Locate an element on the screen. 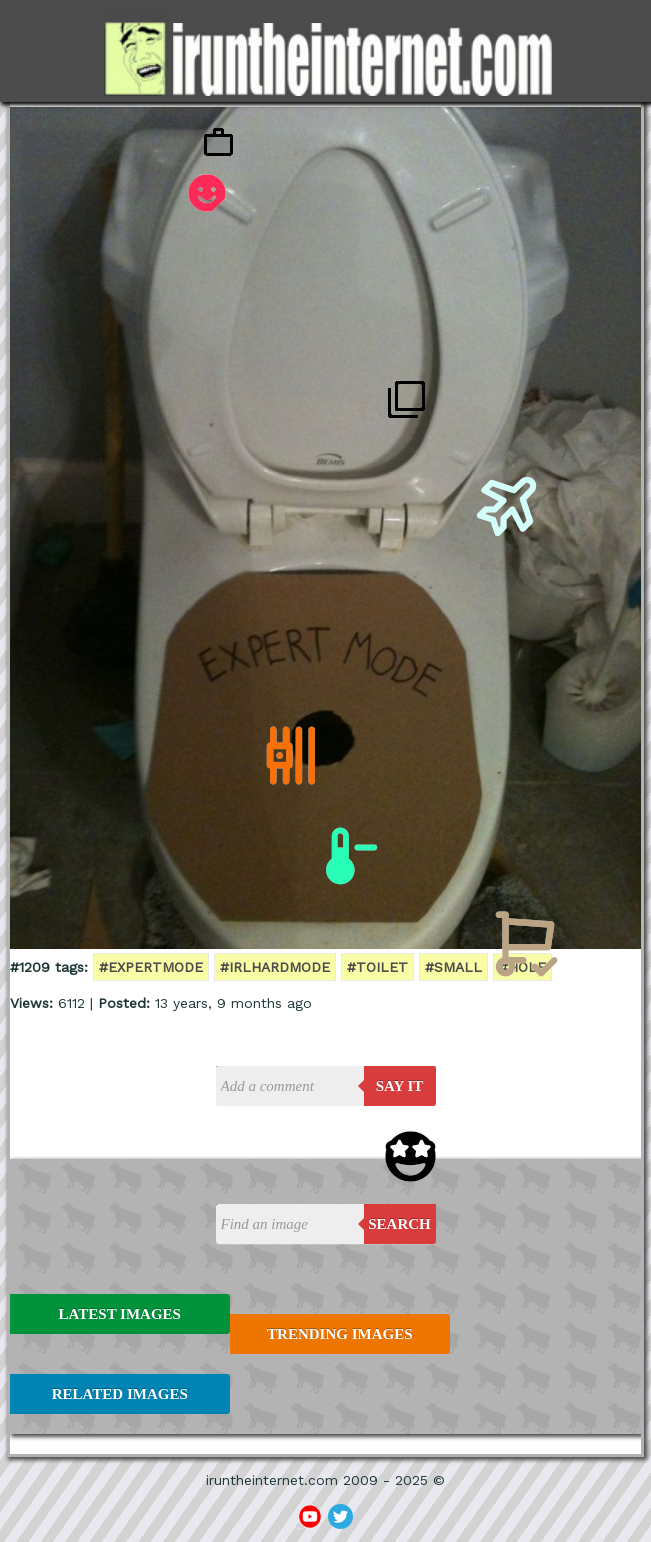  indicates a top-rated or favorite item is located at coordinates (410, 1156).